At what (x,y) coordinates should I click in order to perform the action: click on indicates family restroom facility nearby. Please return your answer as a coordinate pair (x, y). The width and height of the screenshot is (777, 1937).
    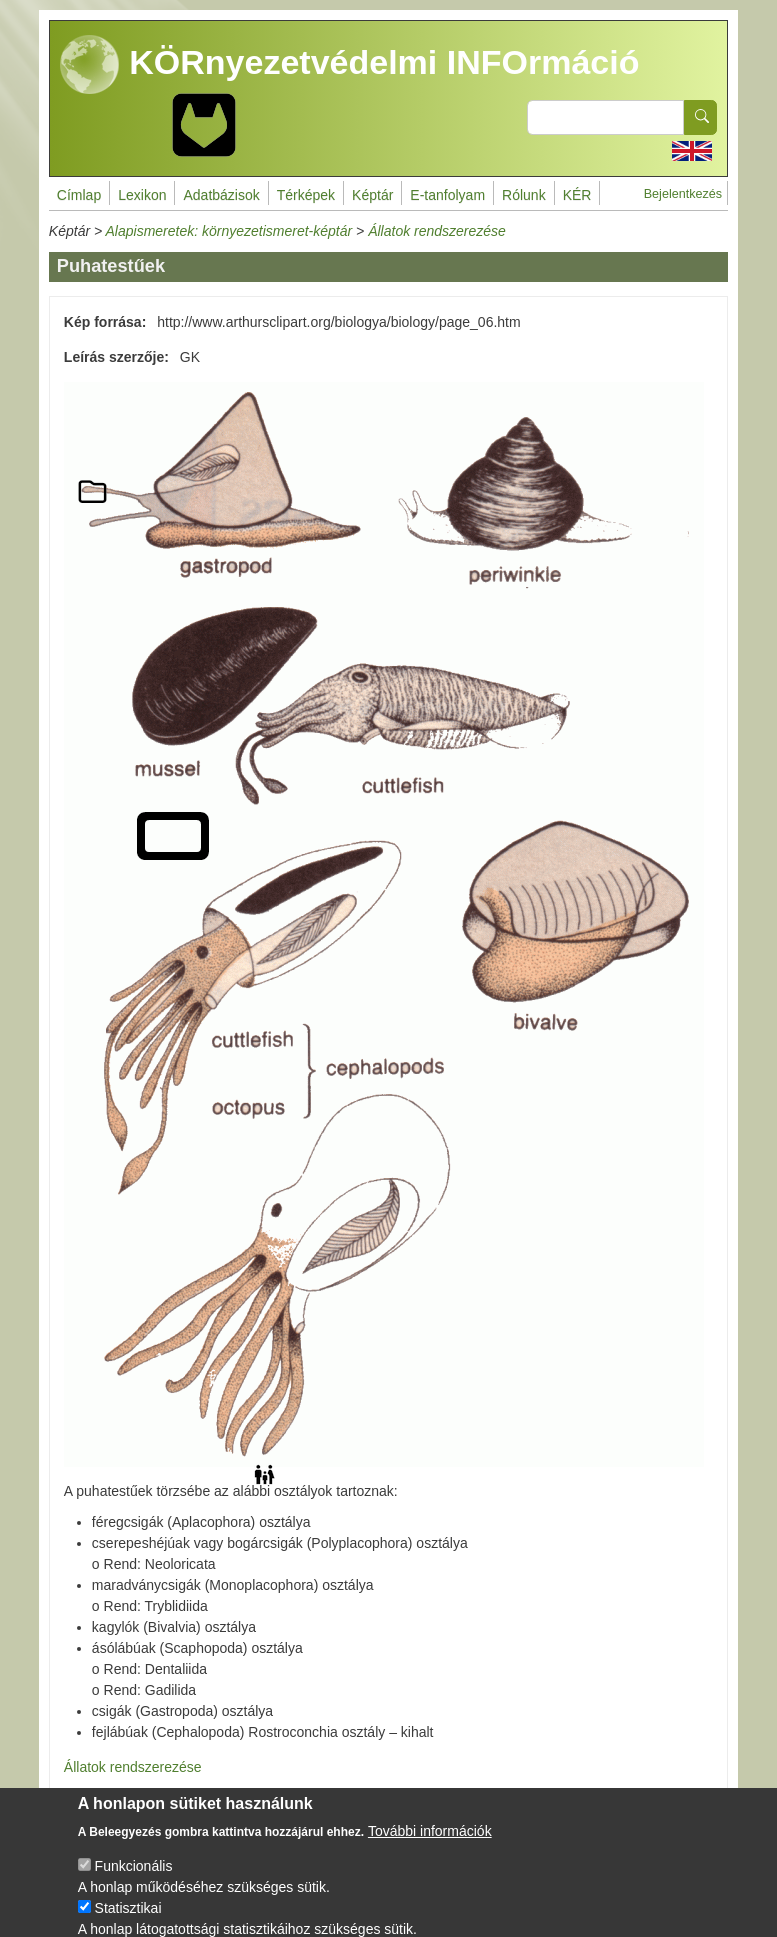
    Looking at the image, I should click on (264, 1474).